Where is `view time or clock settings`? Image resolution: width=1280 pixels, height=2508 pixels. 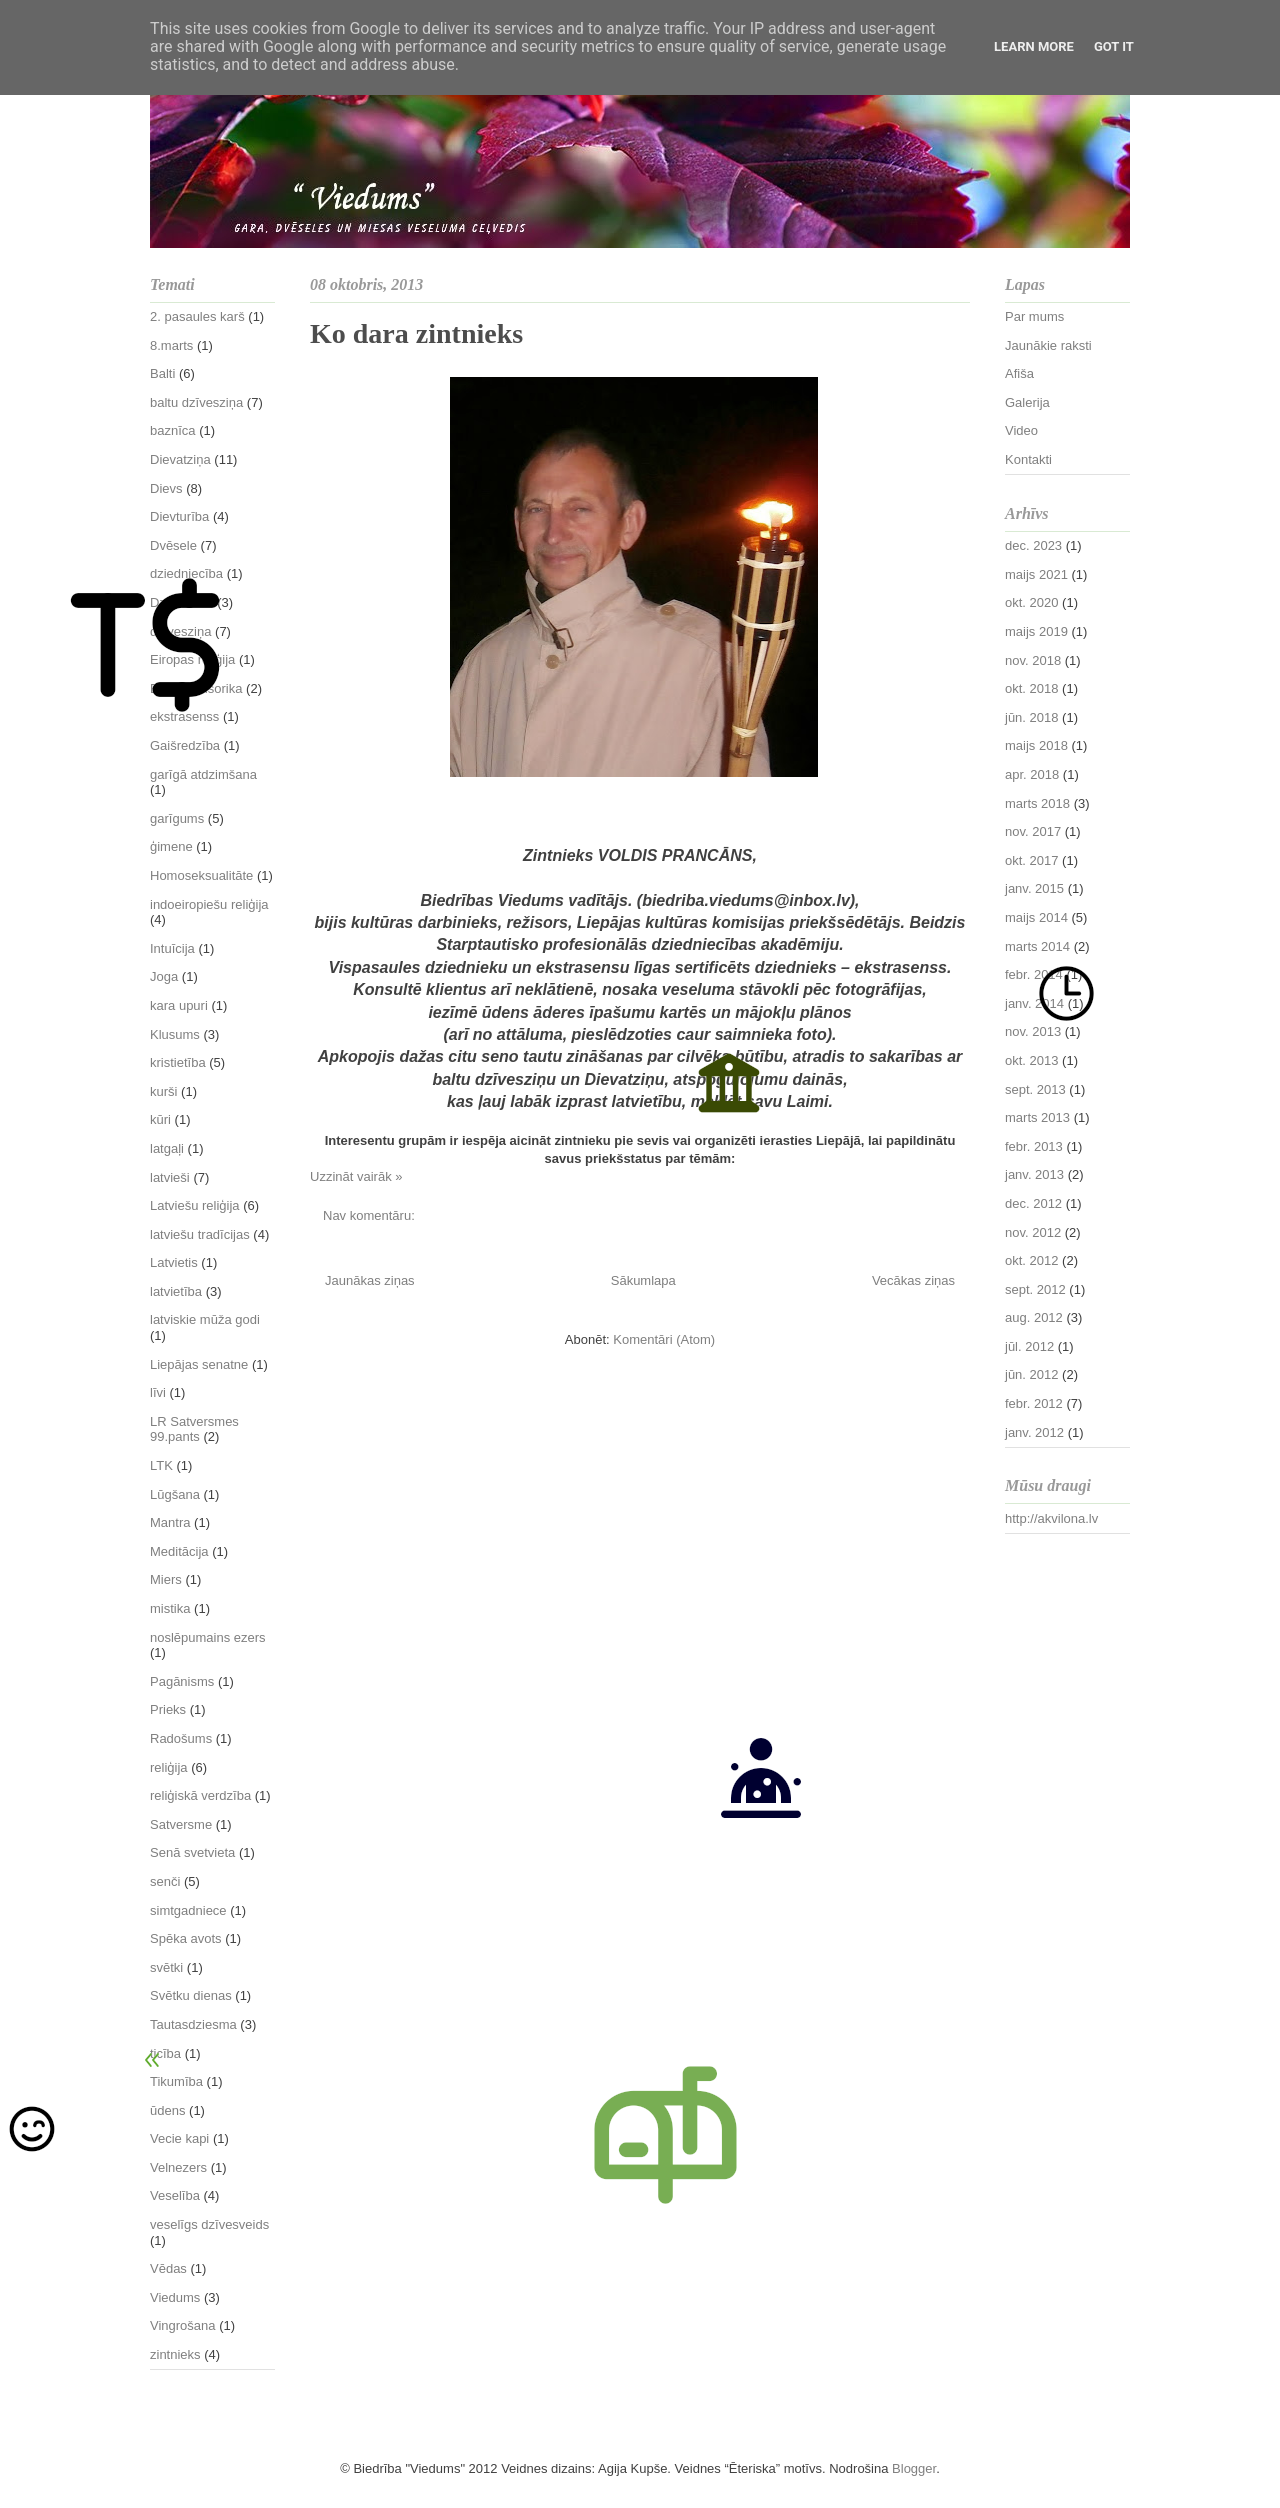 view time or clock settings is located at coordinates (1066, 993).